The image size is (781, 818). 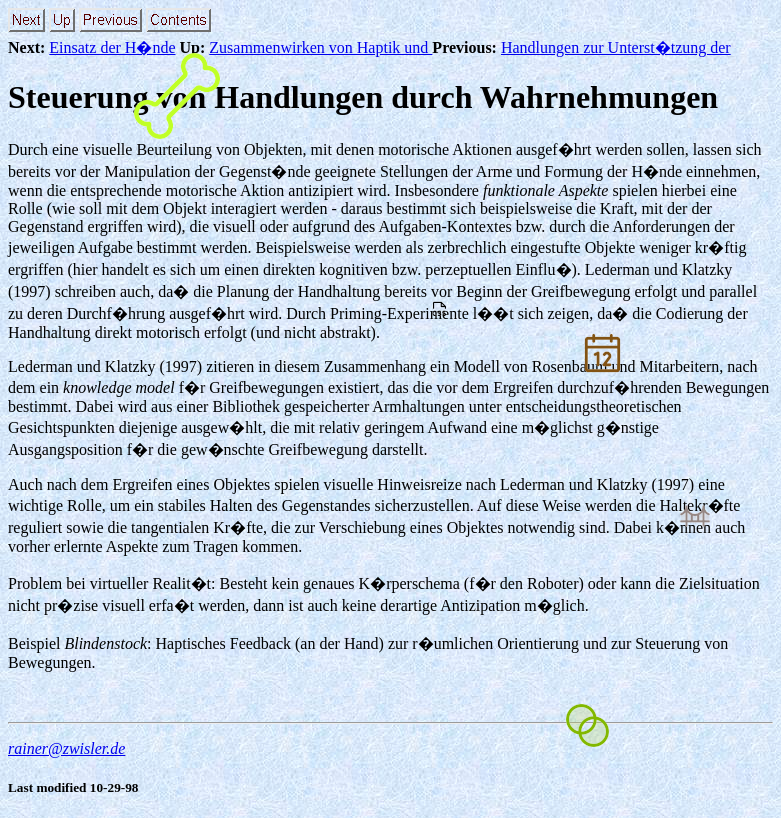 What do you see at coordinates (439, 309) in the screenshot?
I see `a CSS stylesheet file` at bounding box center [439, 309].